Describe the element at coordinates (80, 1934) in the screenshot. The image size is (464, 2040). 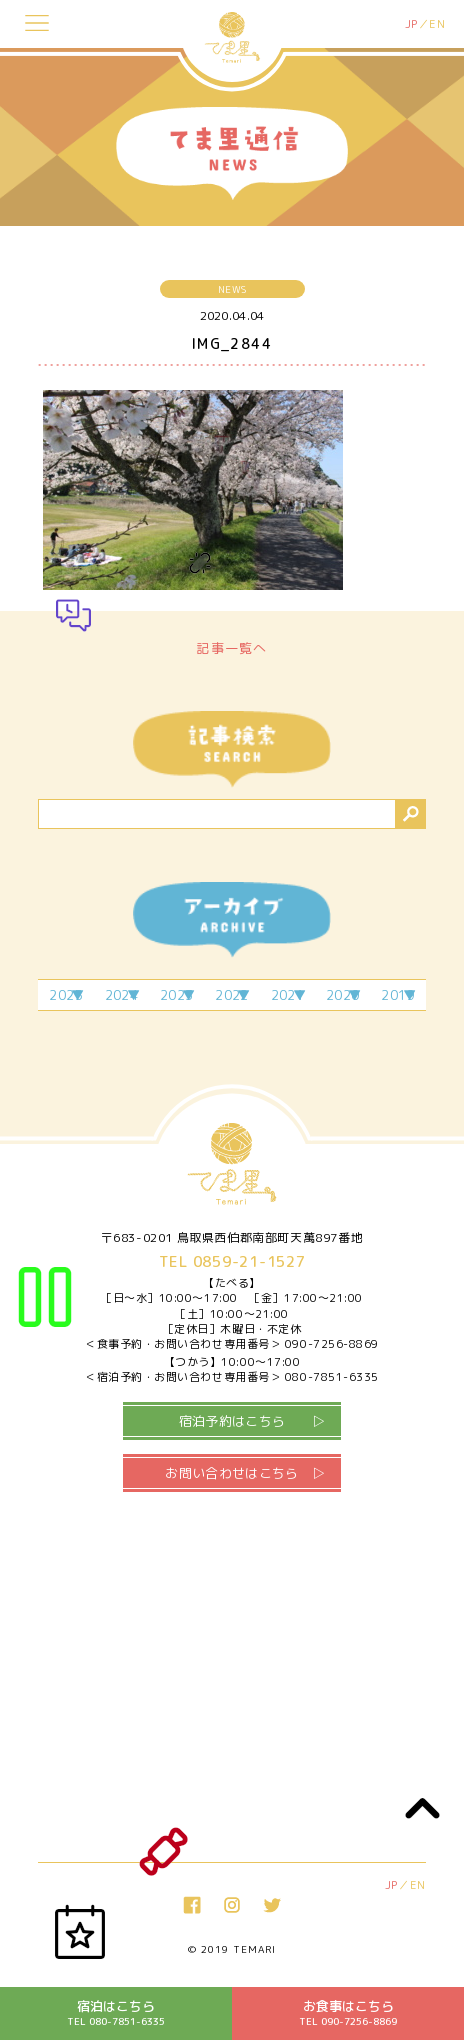
I see `view favorite or starred events` at that location.